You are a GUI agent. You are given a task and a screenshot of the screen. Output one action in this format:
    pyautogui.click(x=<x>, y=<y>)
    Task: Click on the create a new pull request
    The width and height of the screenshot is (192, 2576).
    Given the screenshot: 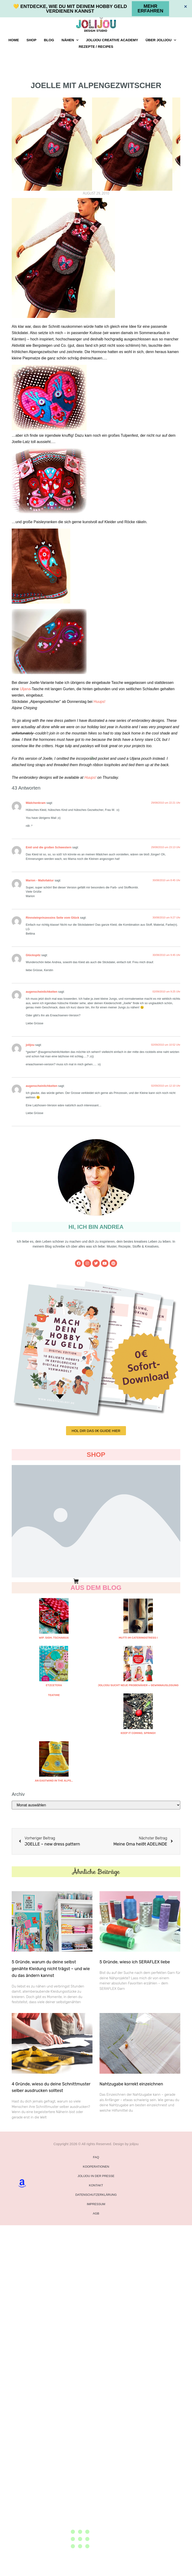 What is the action you would take?
    pyautogui.click(x=92, y=758)
    